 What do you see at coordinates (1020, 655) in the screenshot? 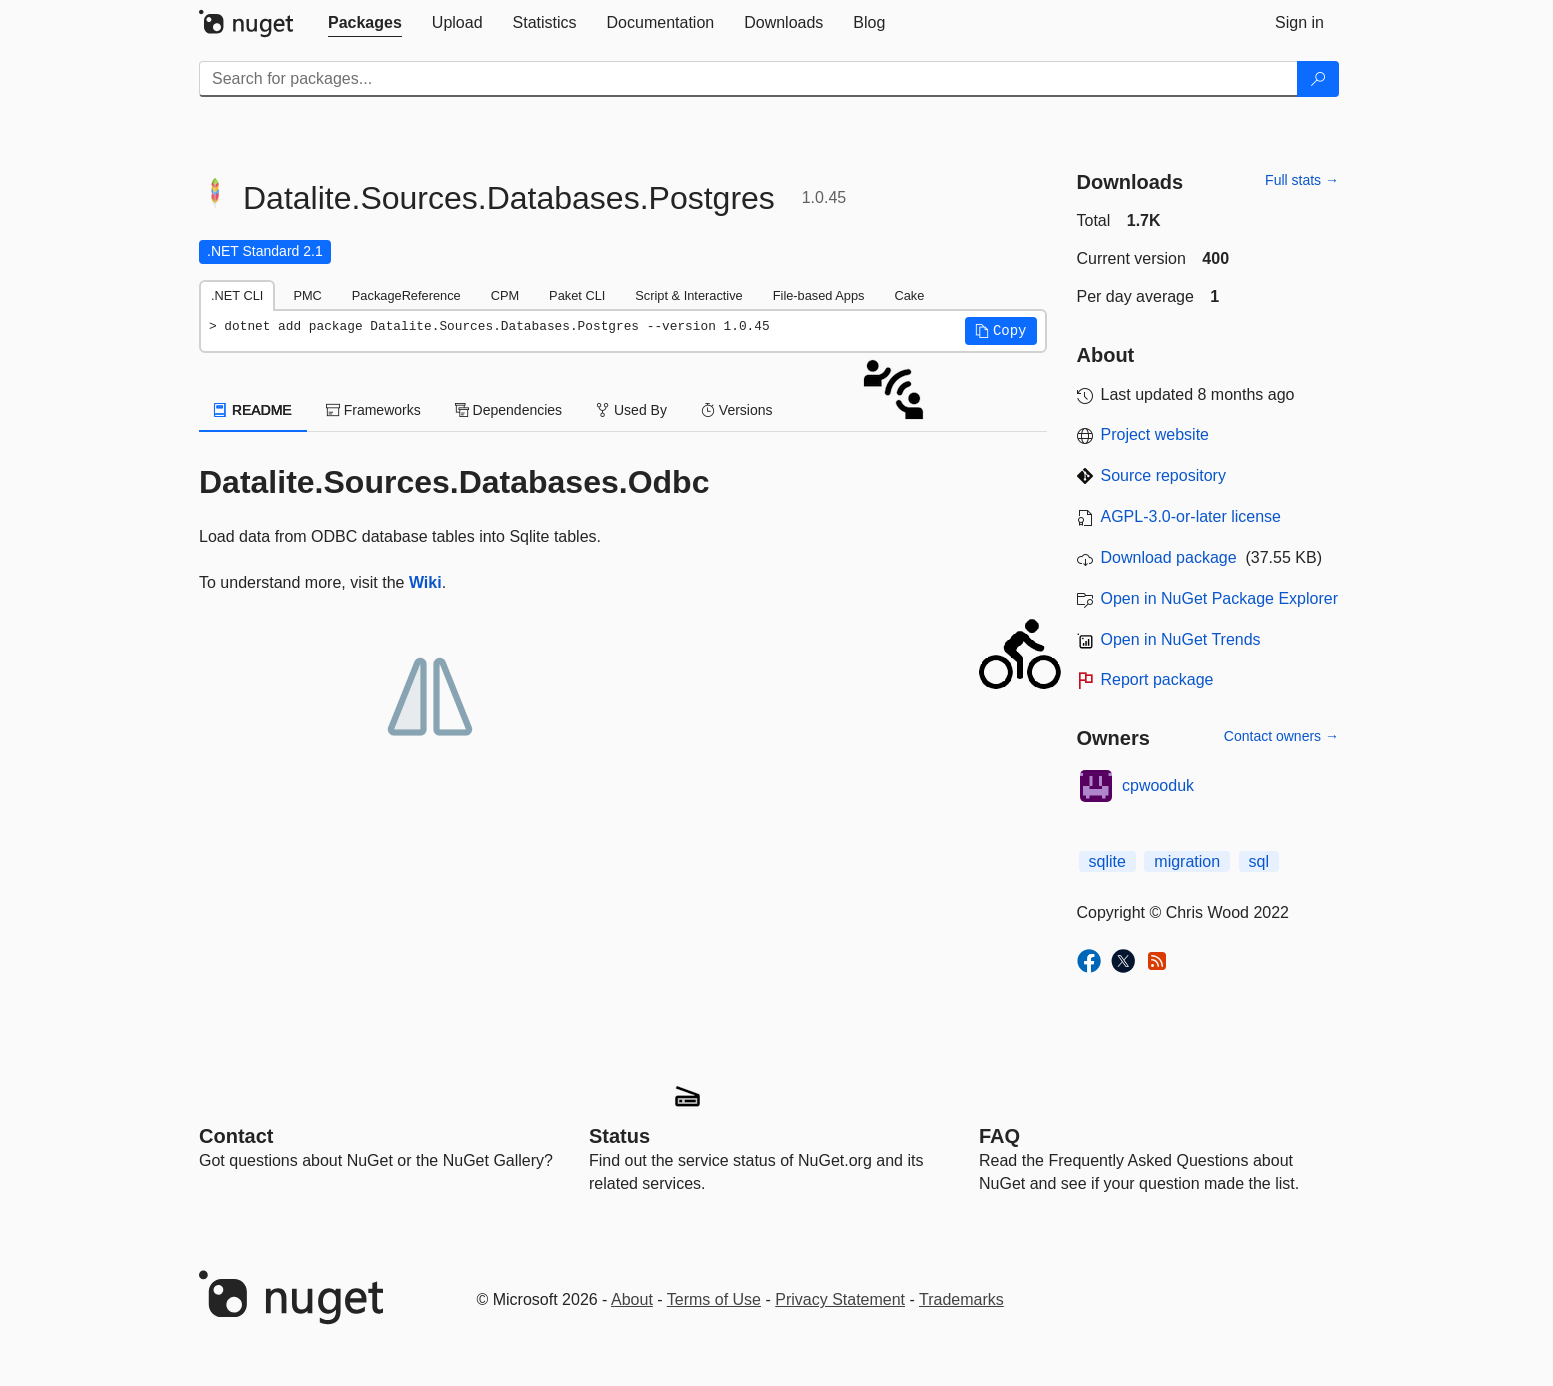
I see `get cycling directions` at bounding box center [1020, 655].